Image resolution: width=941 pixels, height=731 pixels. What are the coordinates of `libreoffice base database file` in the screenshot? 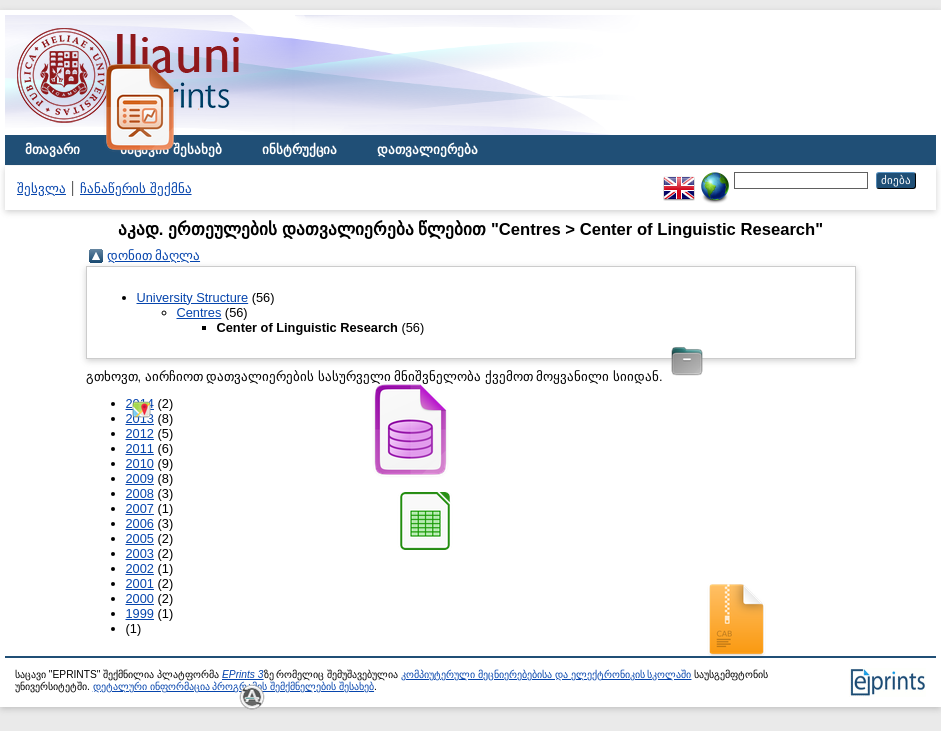 It's located at (410, 429).